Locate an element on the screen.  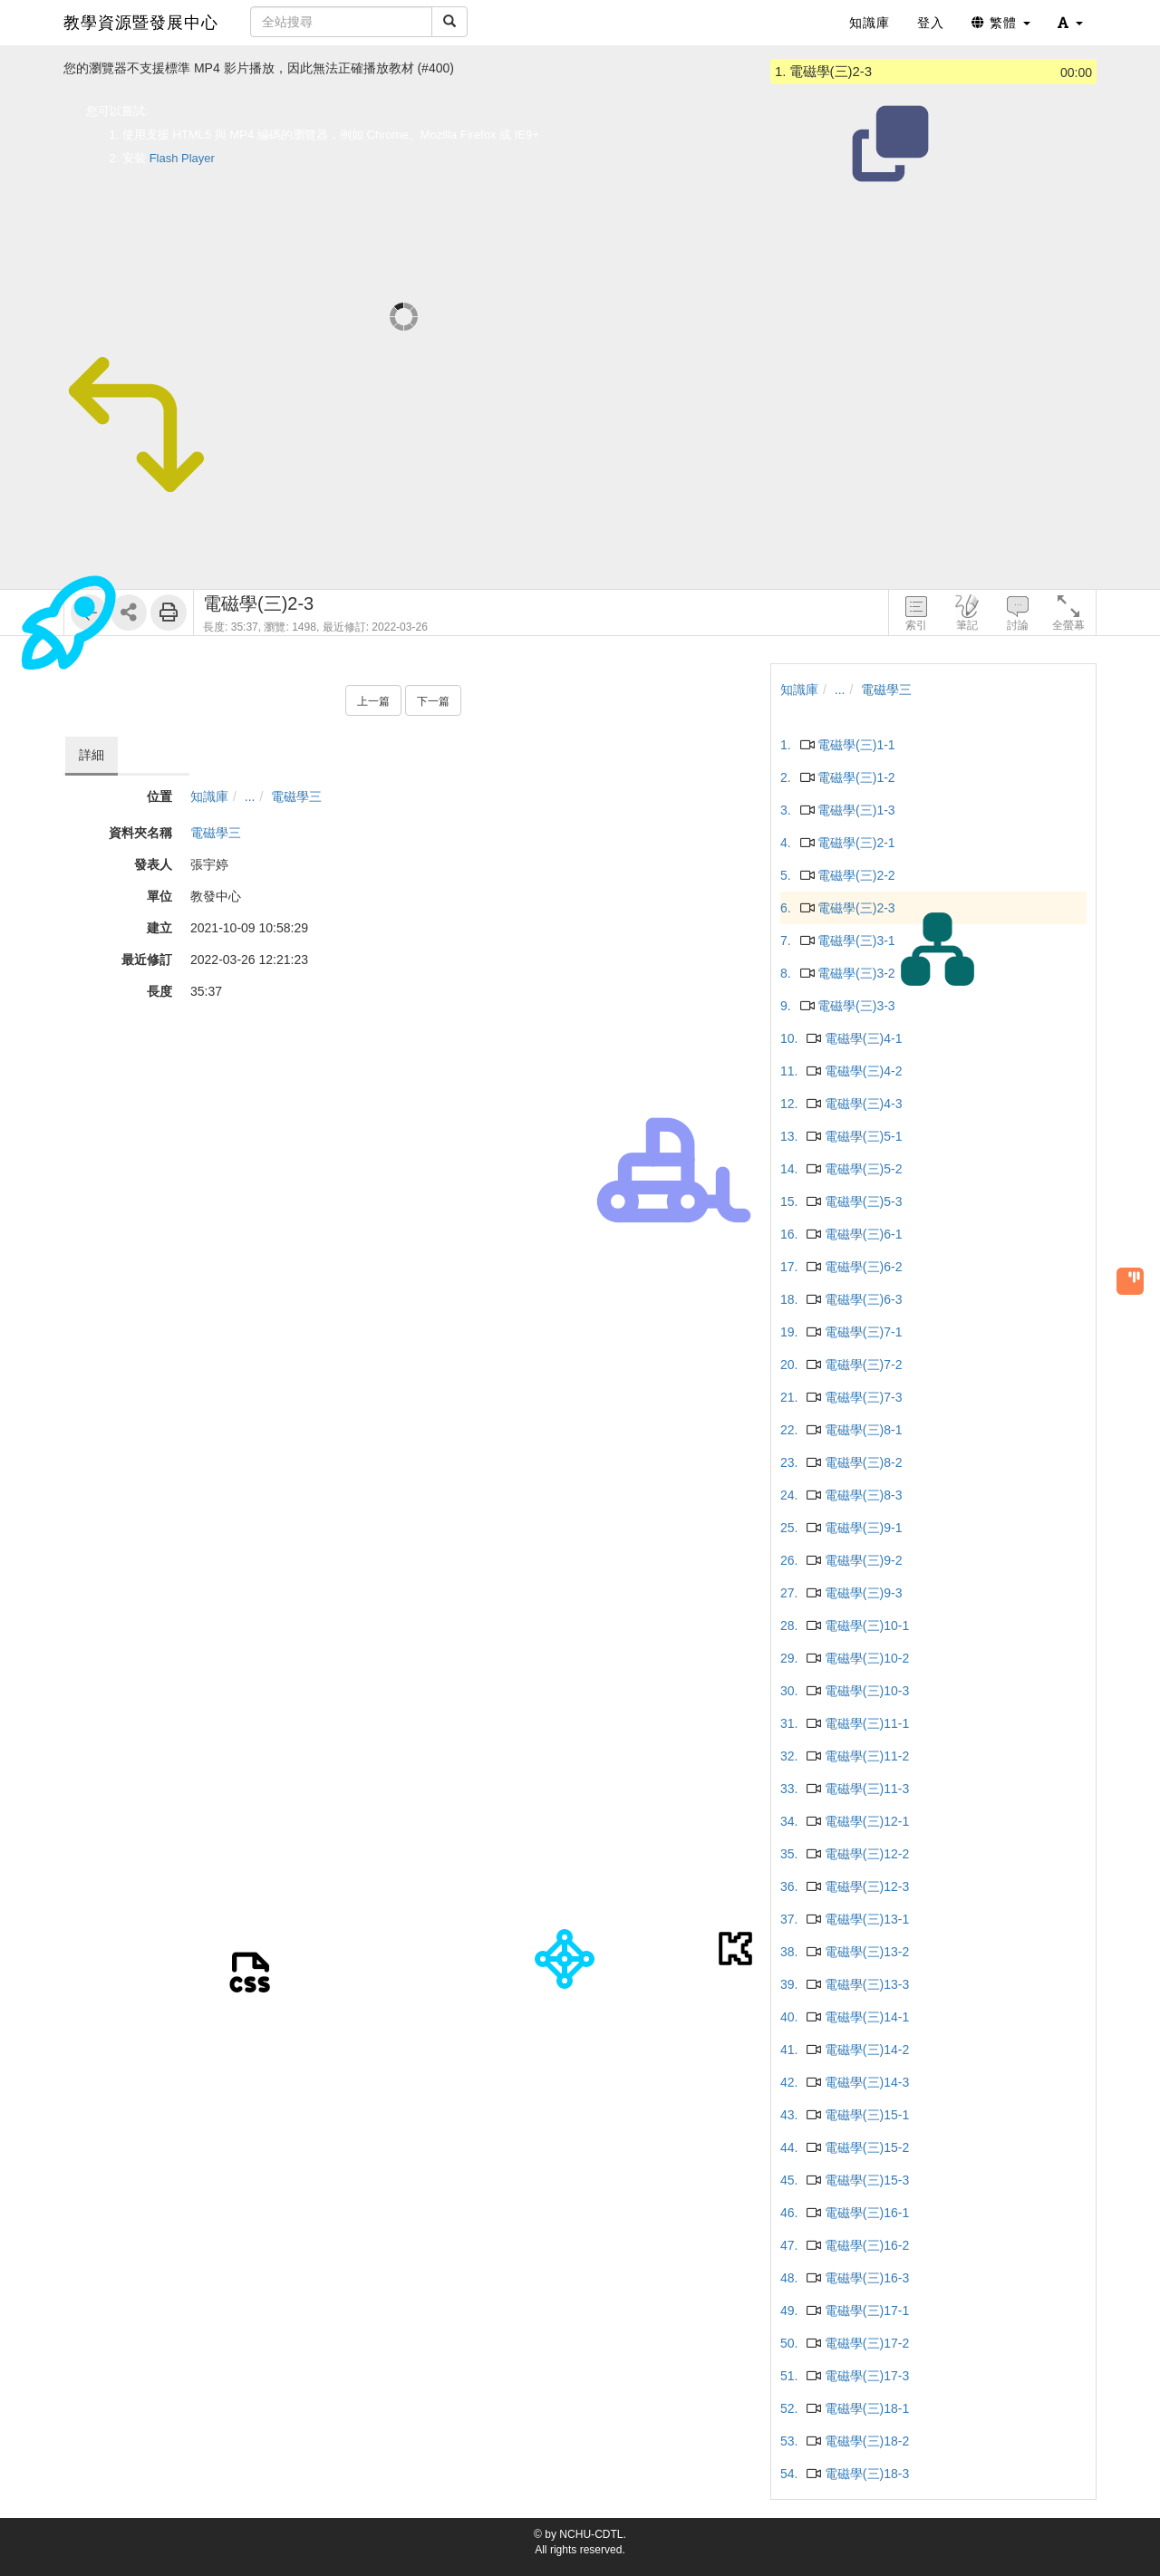
move or resize element diagonally to bottom-left is located at coordinates (136, 424).